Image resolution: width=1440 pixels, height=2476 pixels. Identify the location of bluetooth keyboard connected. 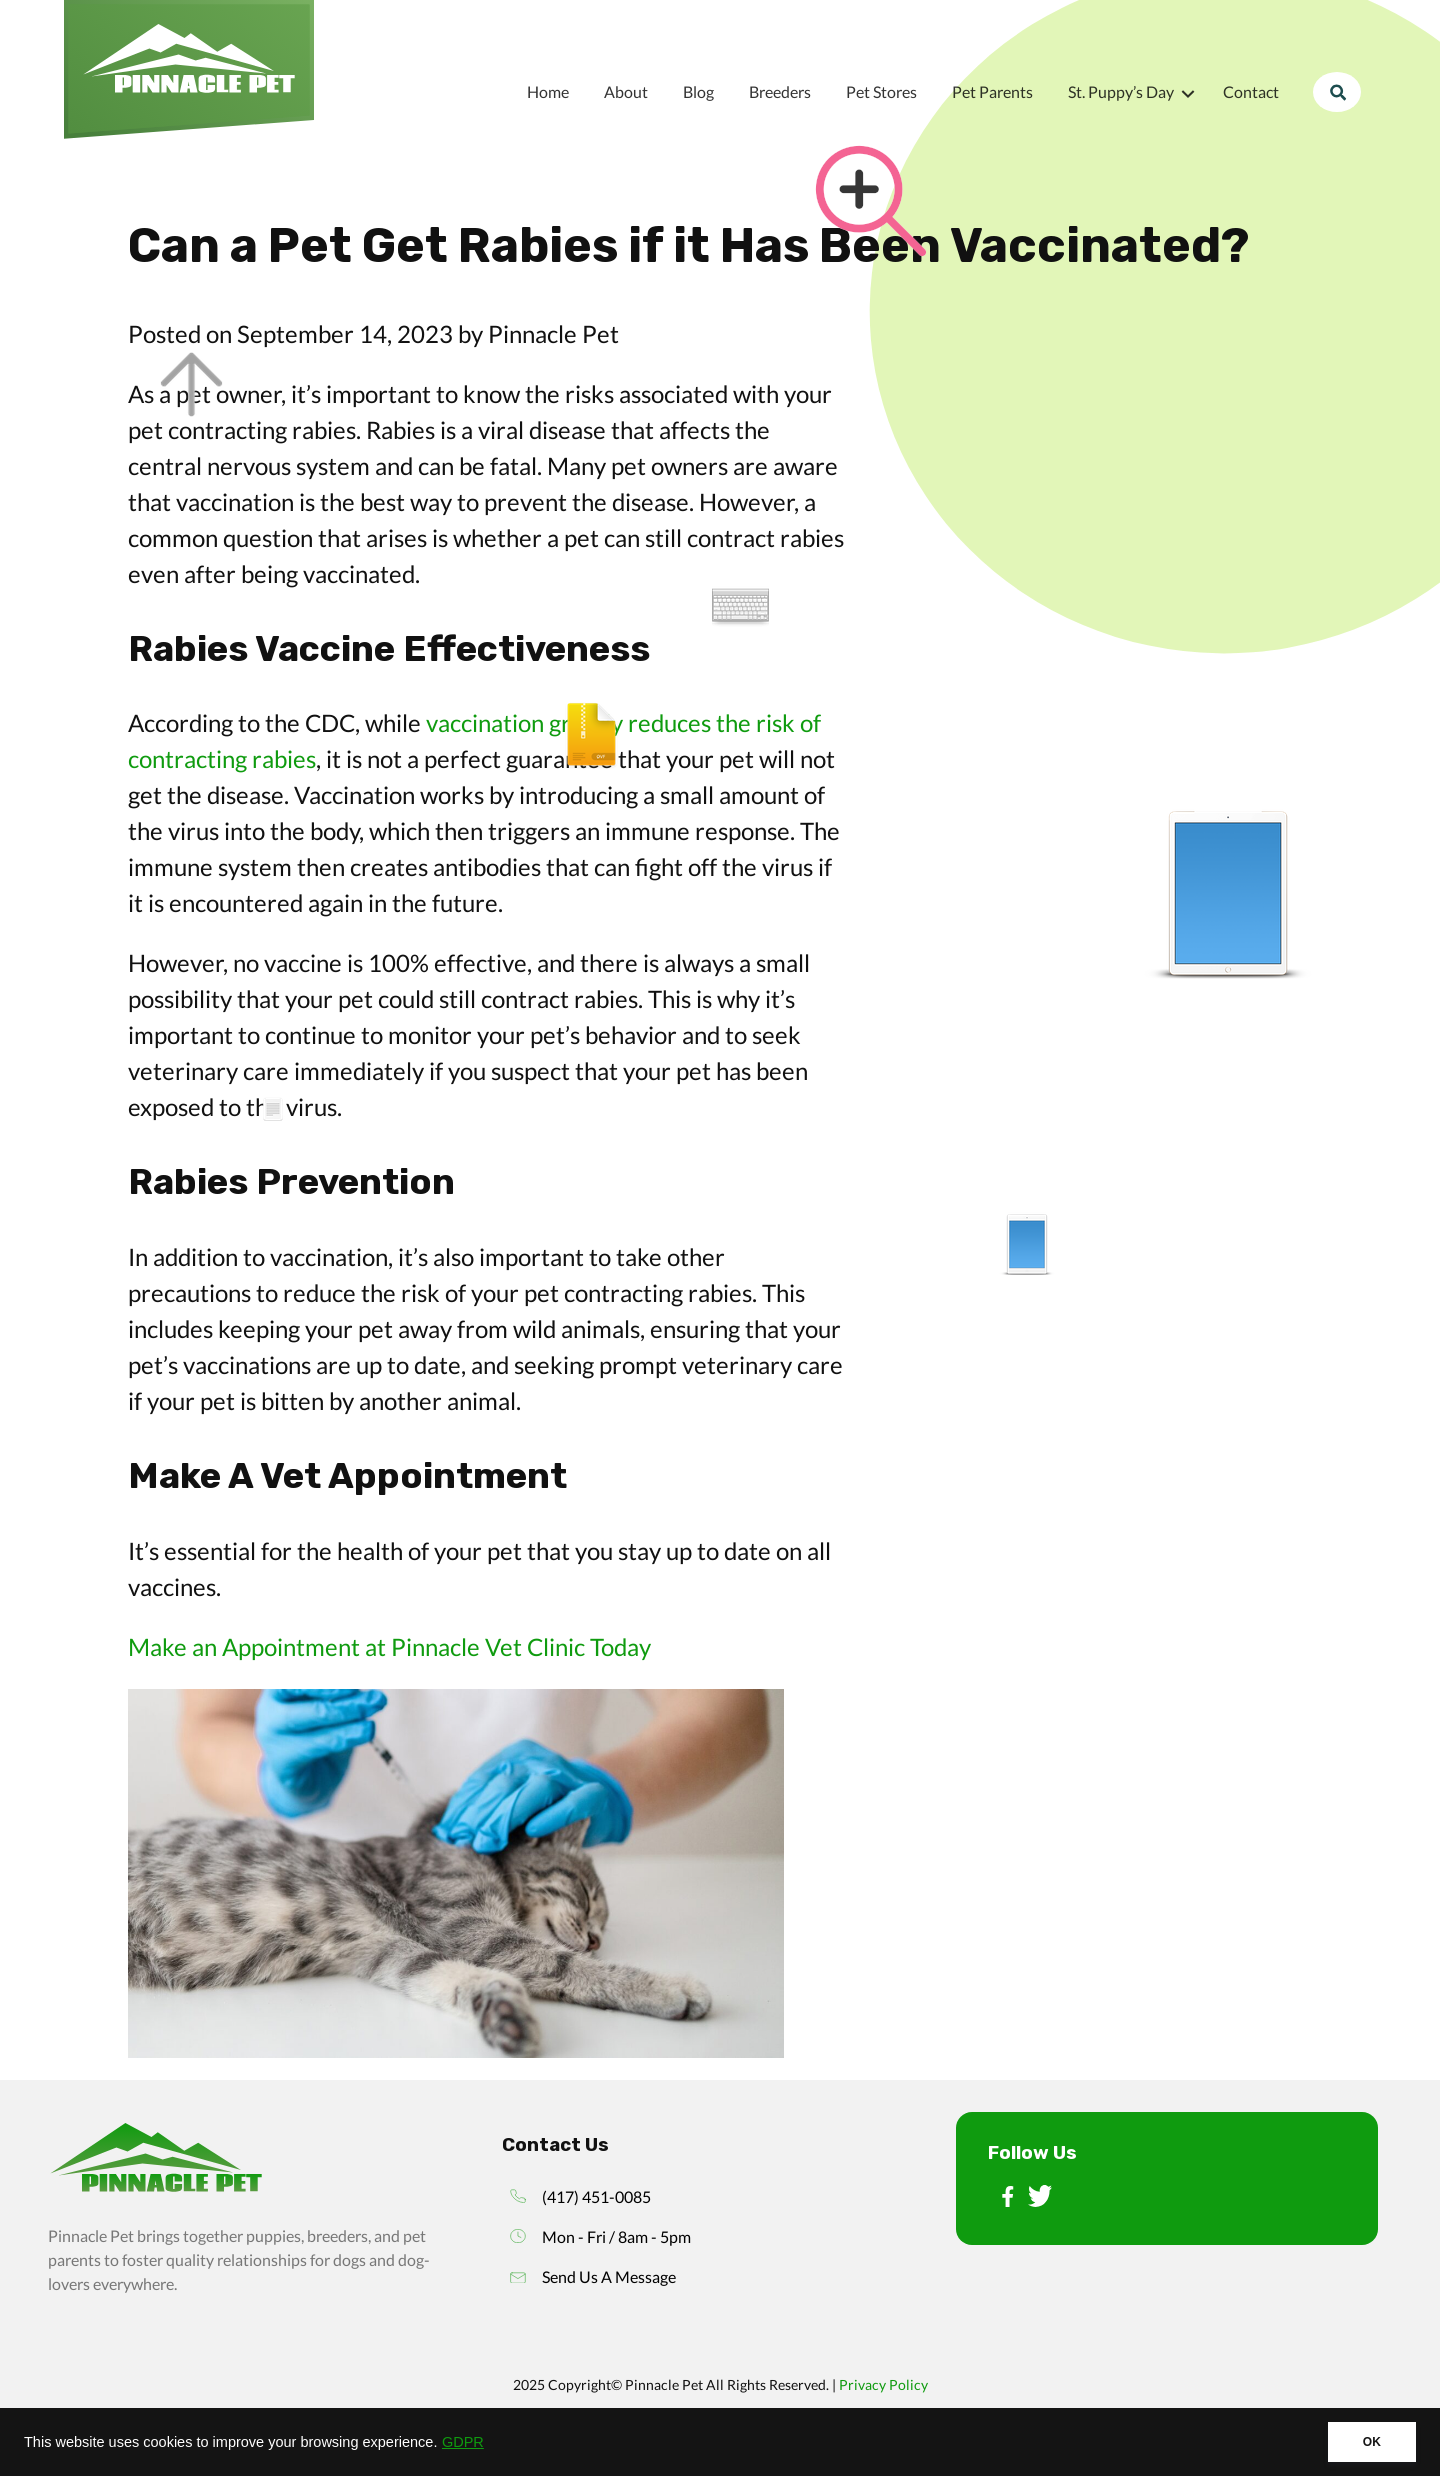
(740, 598).